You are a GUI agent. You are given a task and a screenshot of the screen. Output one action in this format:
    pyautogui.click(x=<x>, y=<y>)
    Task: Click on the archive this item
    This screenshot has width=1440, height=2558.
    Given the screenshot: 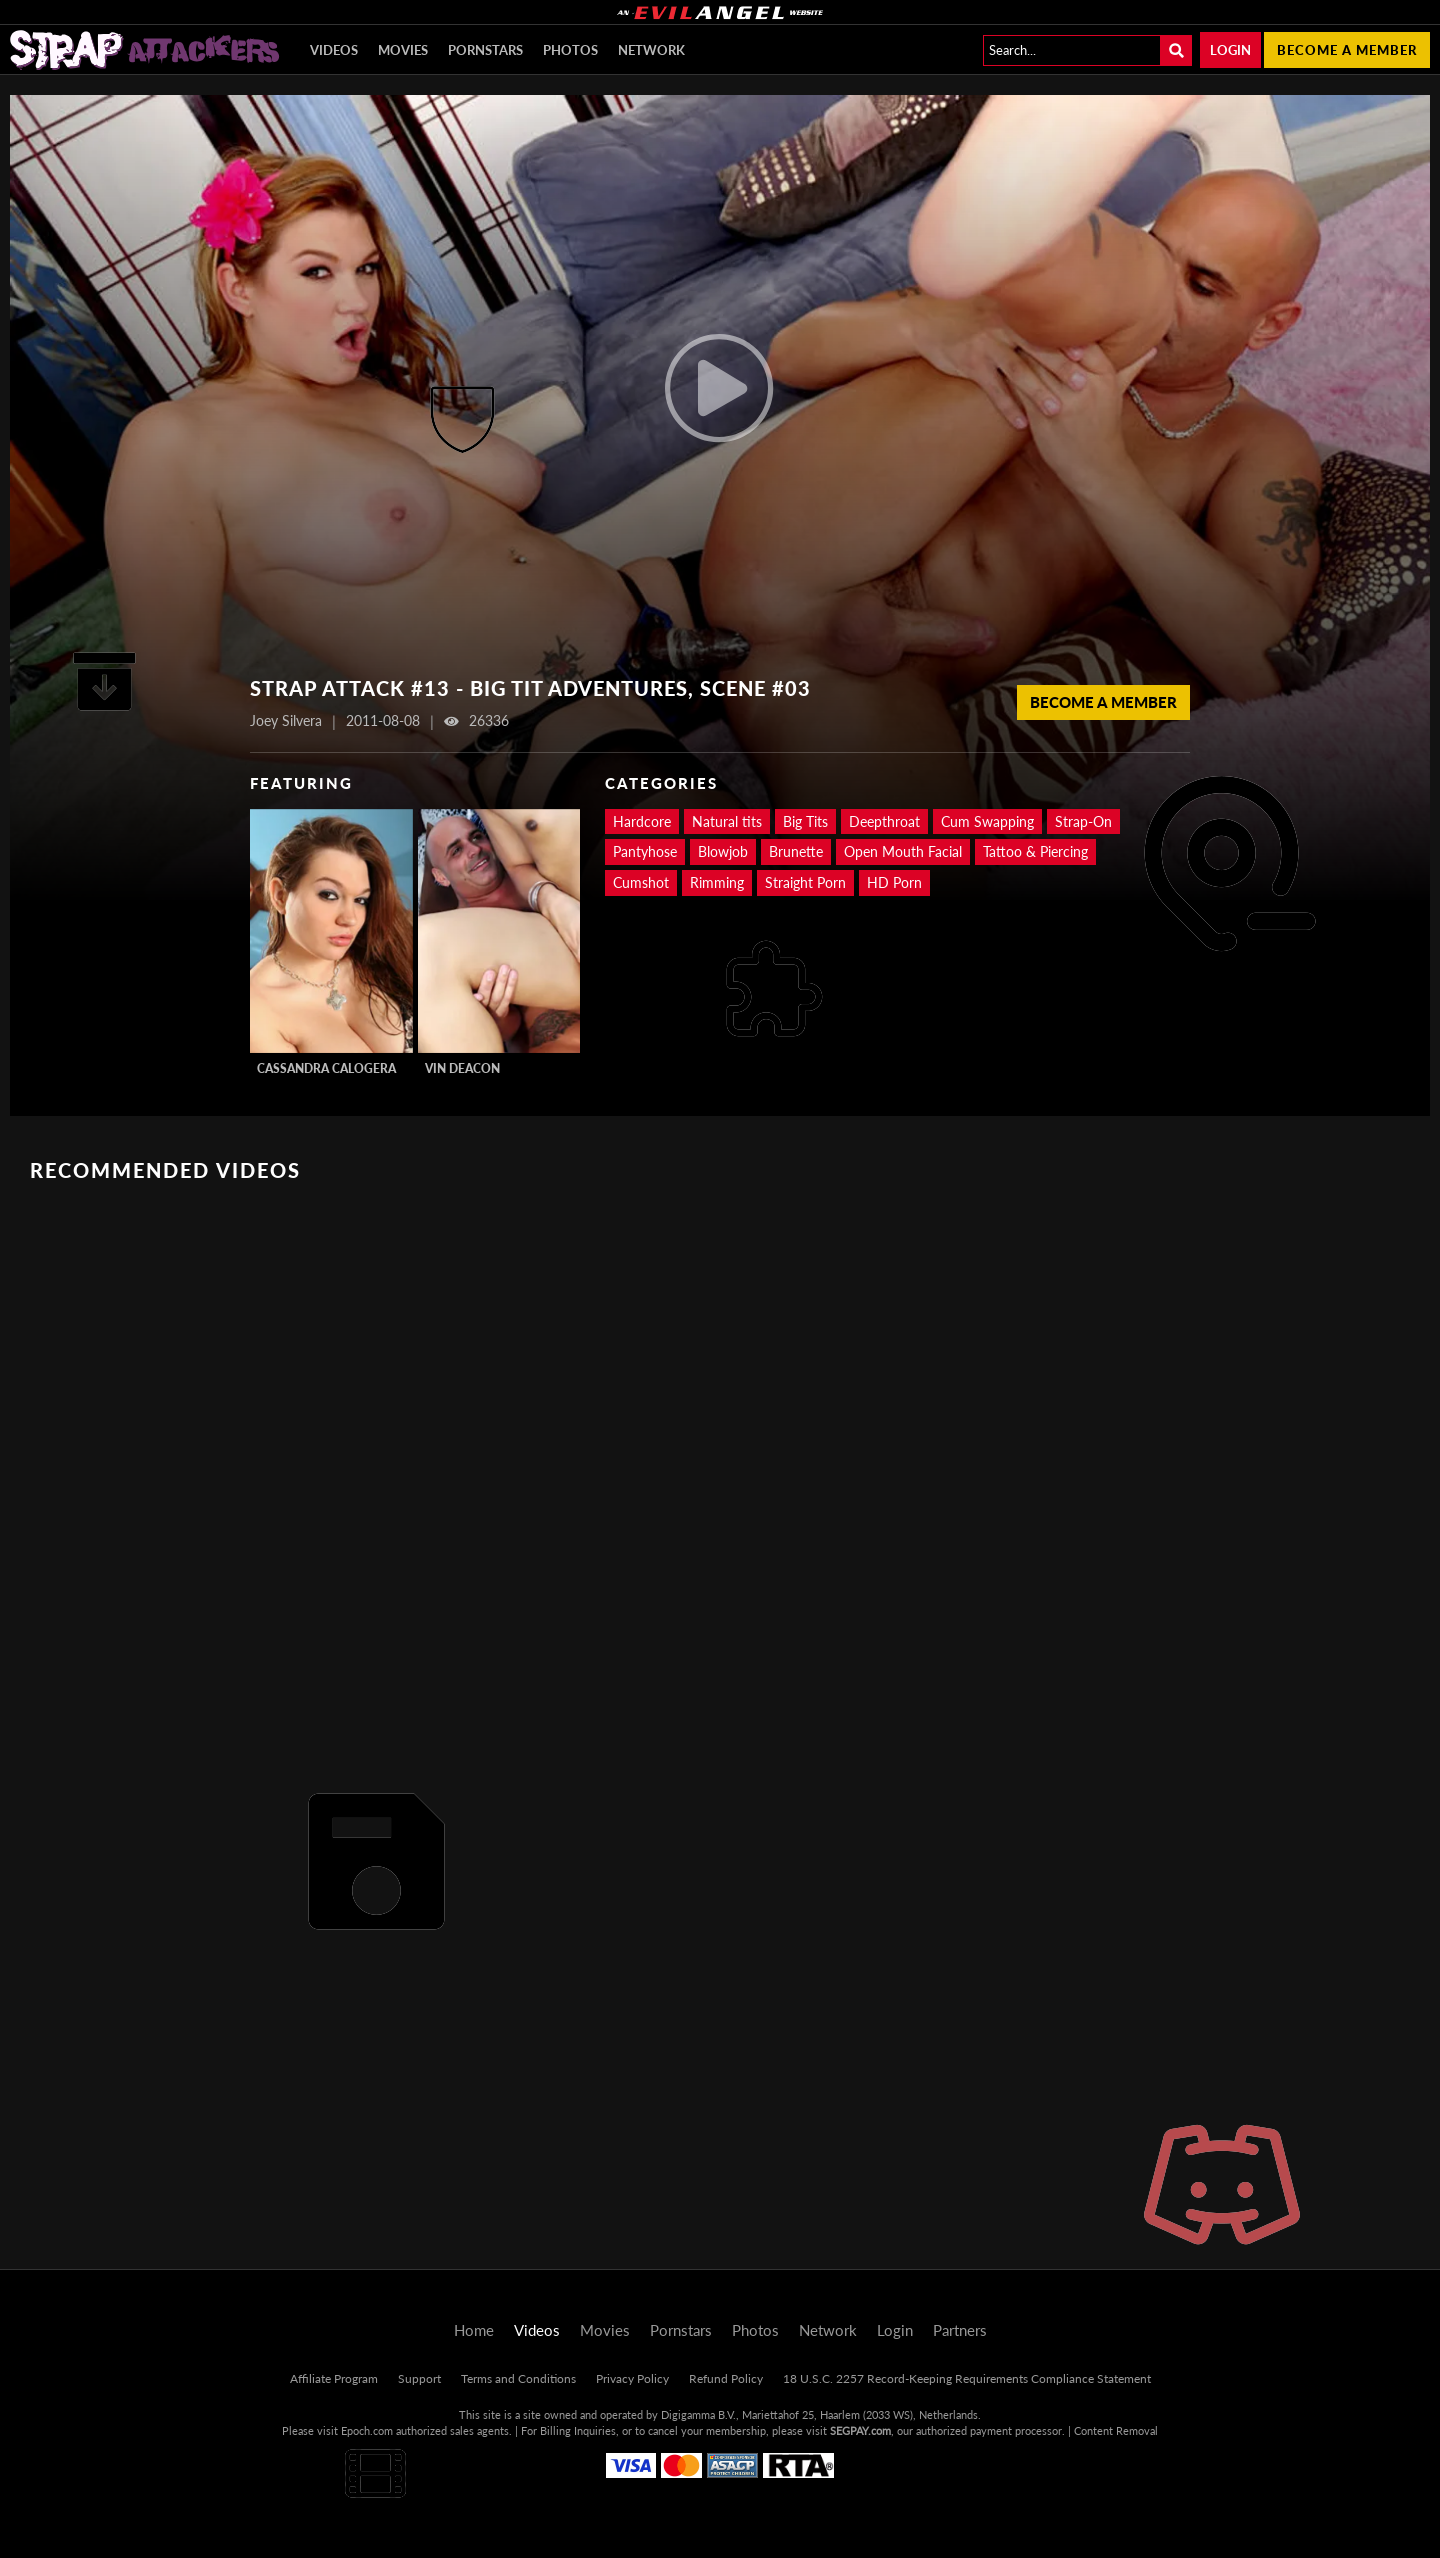 What is the action you would take?
    pyautogui.click(x=104, y=681)
    